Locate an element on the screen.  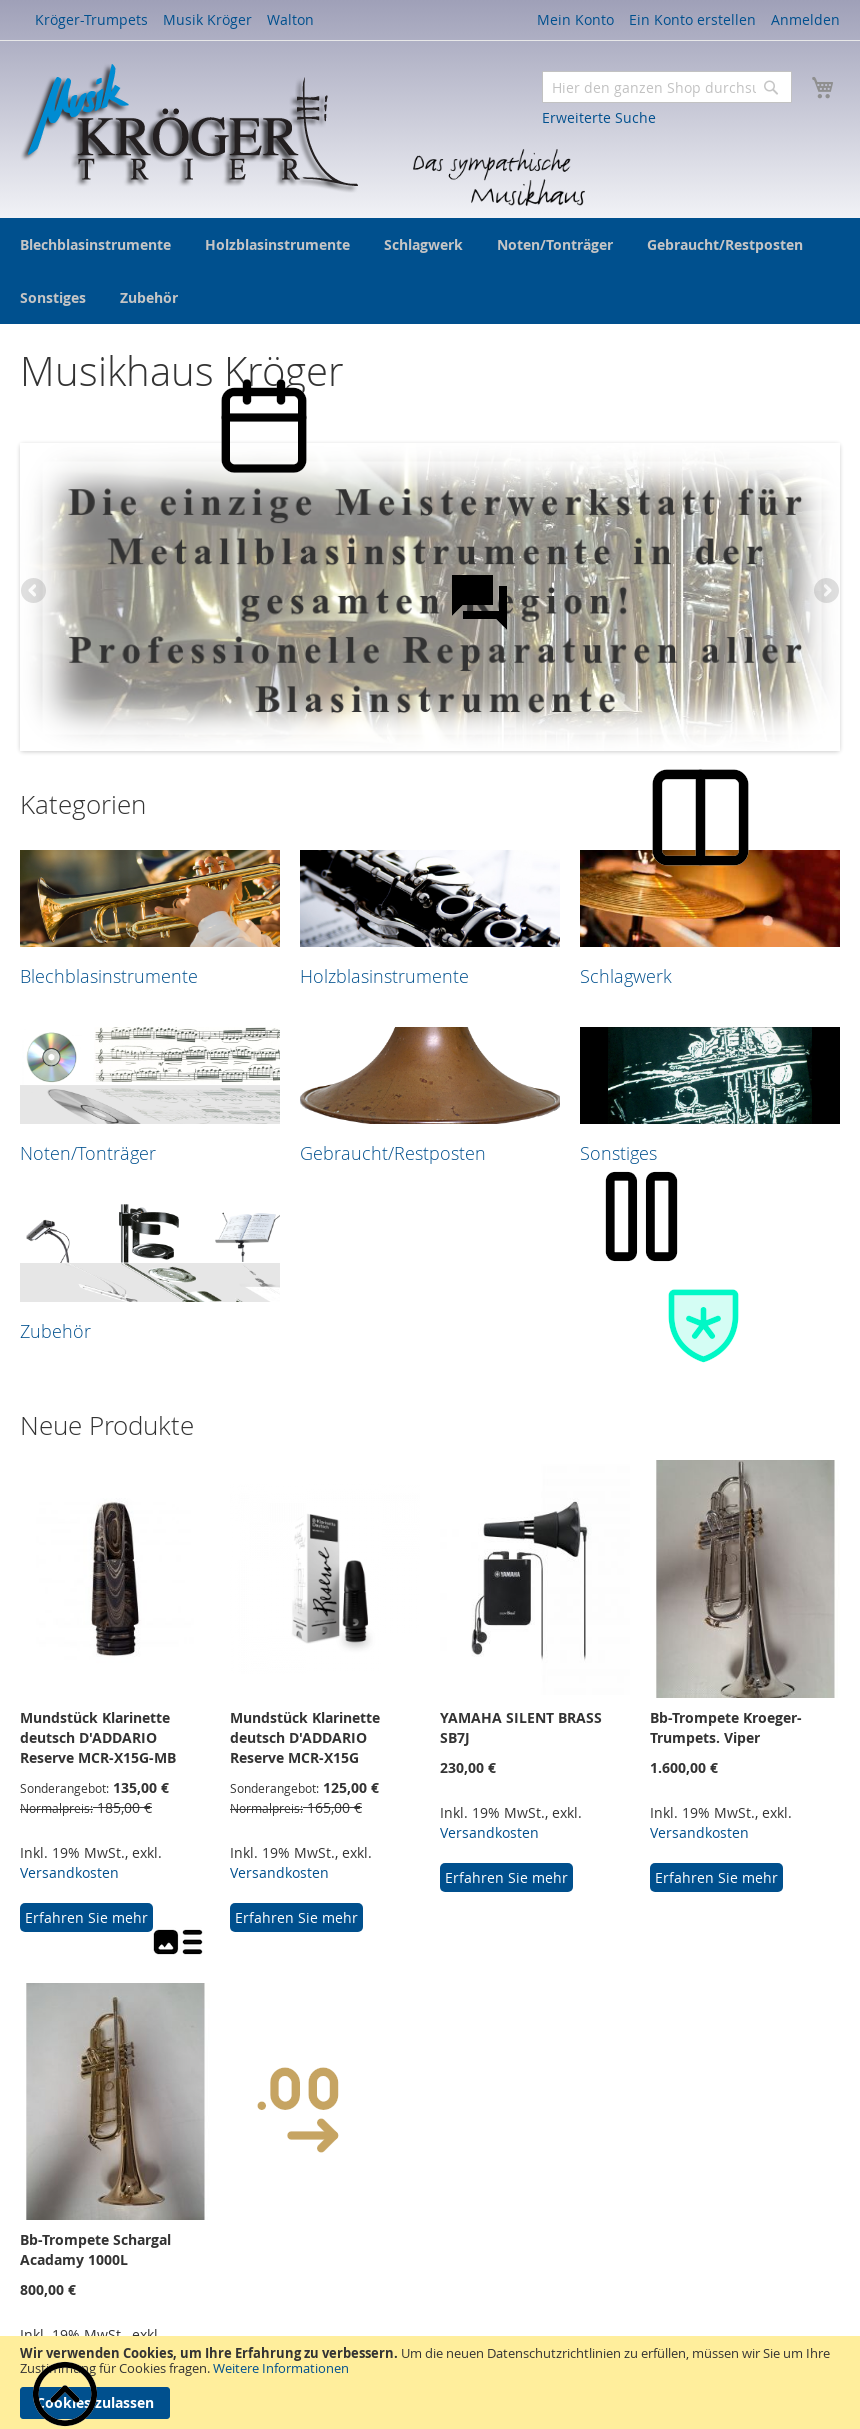
view or open calendar is located at coordinates (264, 426).